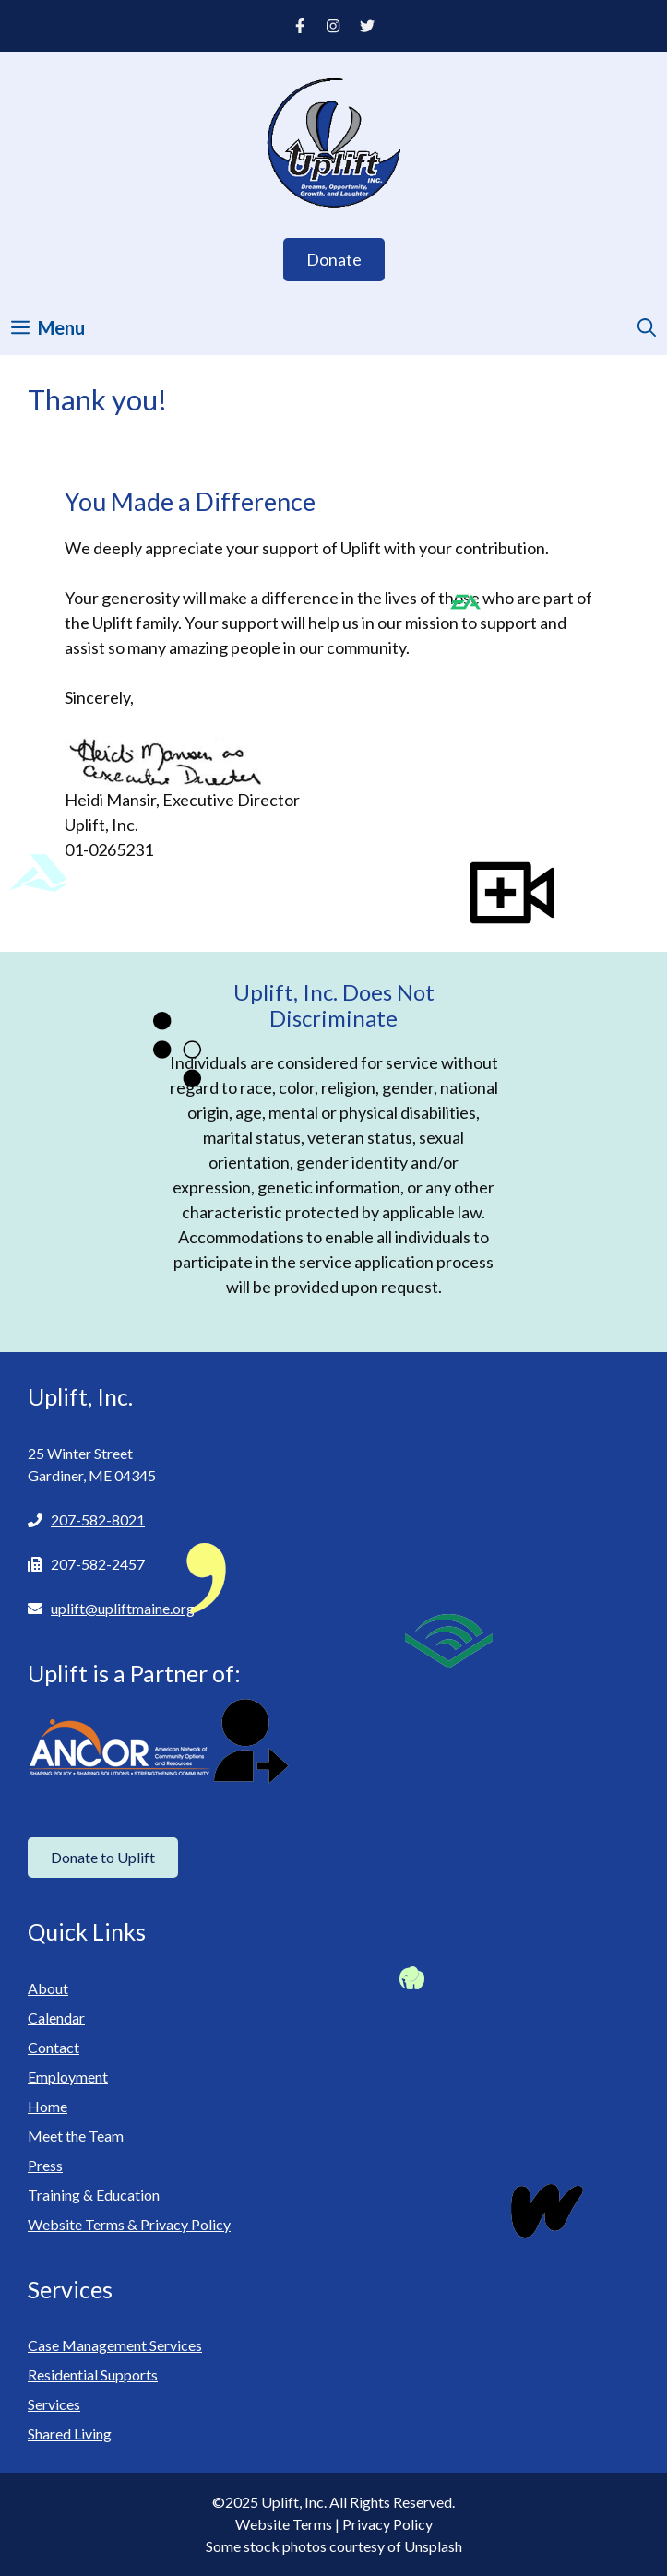  I want to click on D-Wave Systems company logo, so click(177, 1050).